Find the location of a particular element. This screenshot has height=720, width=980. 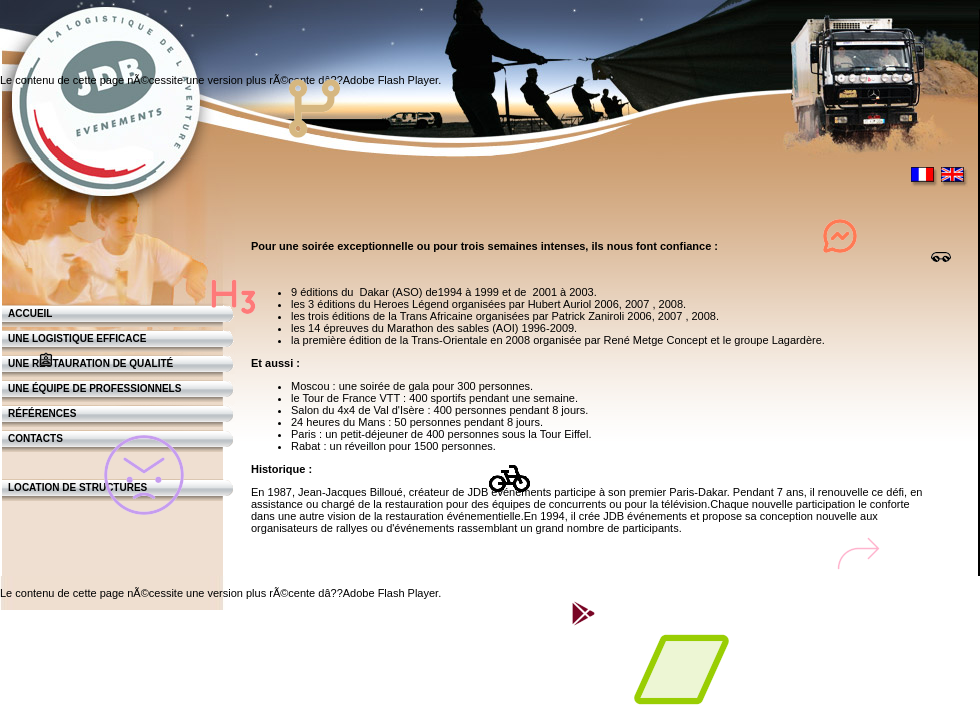

open Facebook Messenger app is located at coordinates (840, 236).